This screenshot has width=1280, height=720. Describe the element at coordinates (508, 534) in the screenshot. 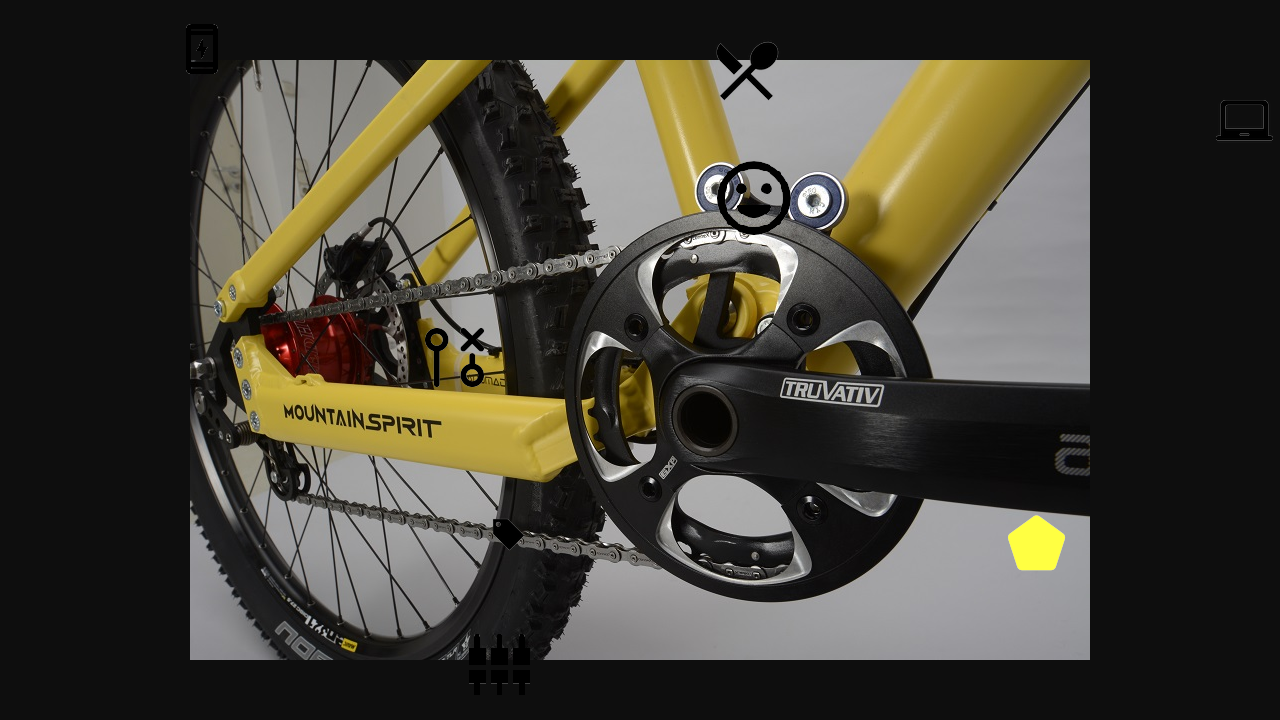

I see `add or view tags for an item` at that location.